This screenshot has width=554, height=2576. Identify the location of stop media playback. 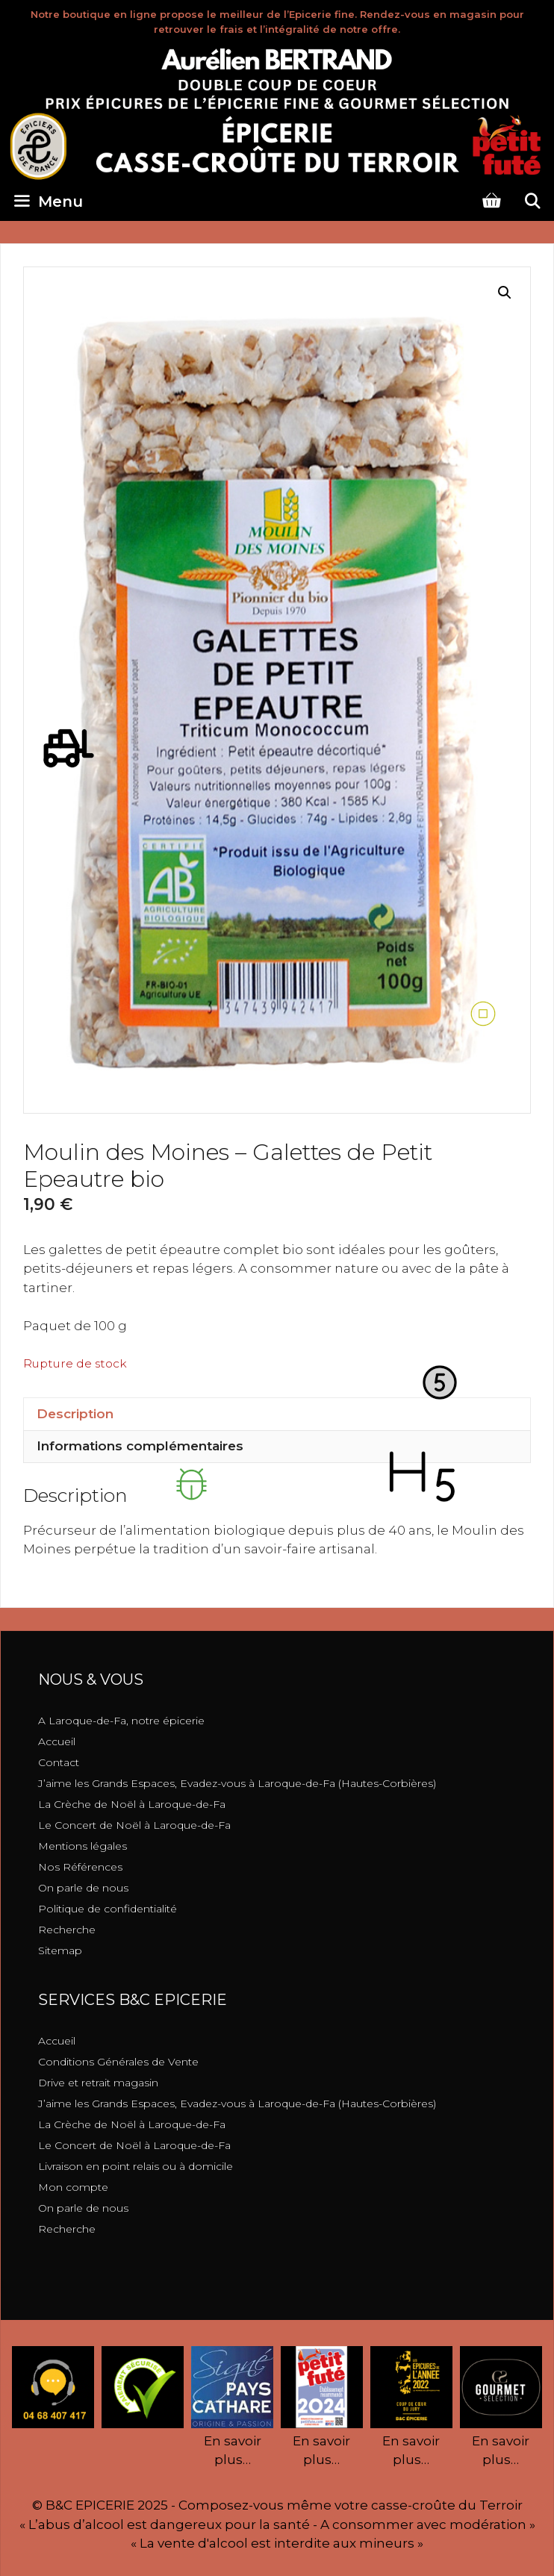
(483, 1014).